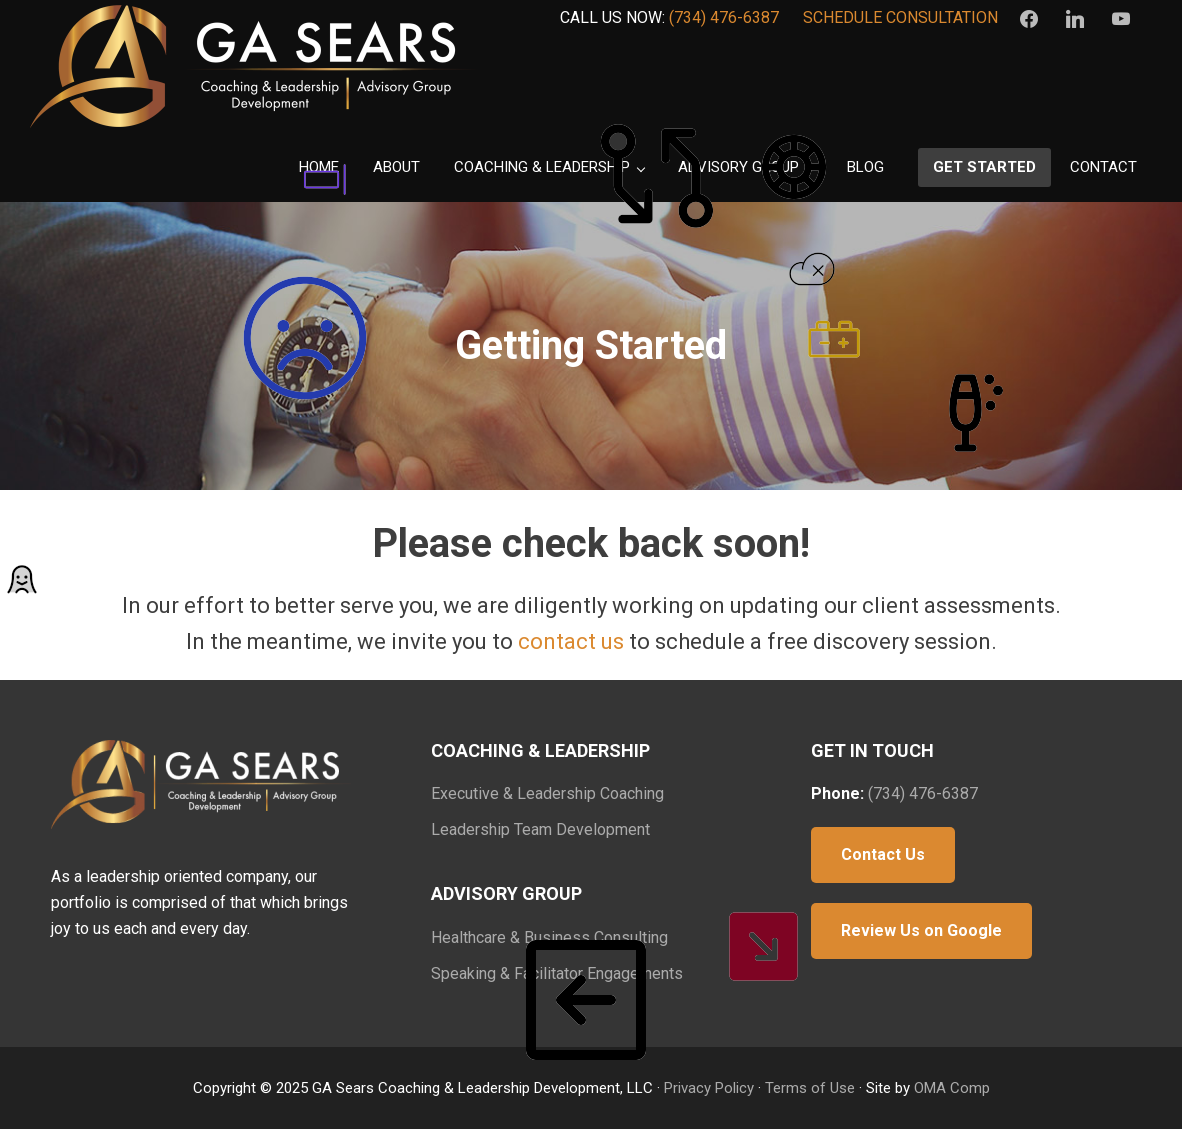 The width and height of the screenshot is (1182, 1129). What do you see at coordinates (968, 413) in the screenshot?
I see `celebrate an achievement or milestone` at bounding box center [968, 413].